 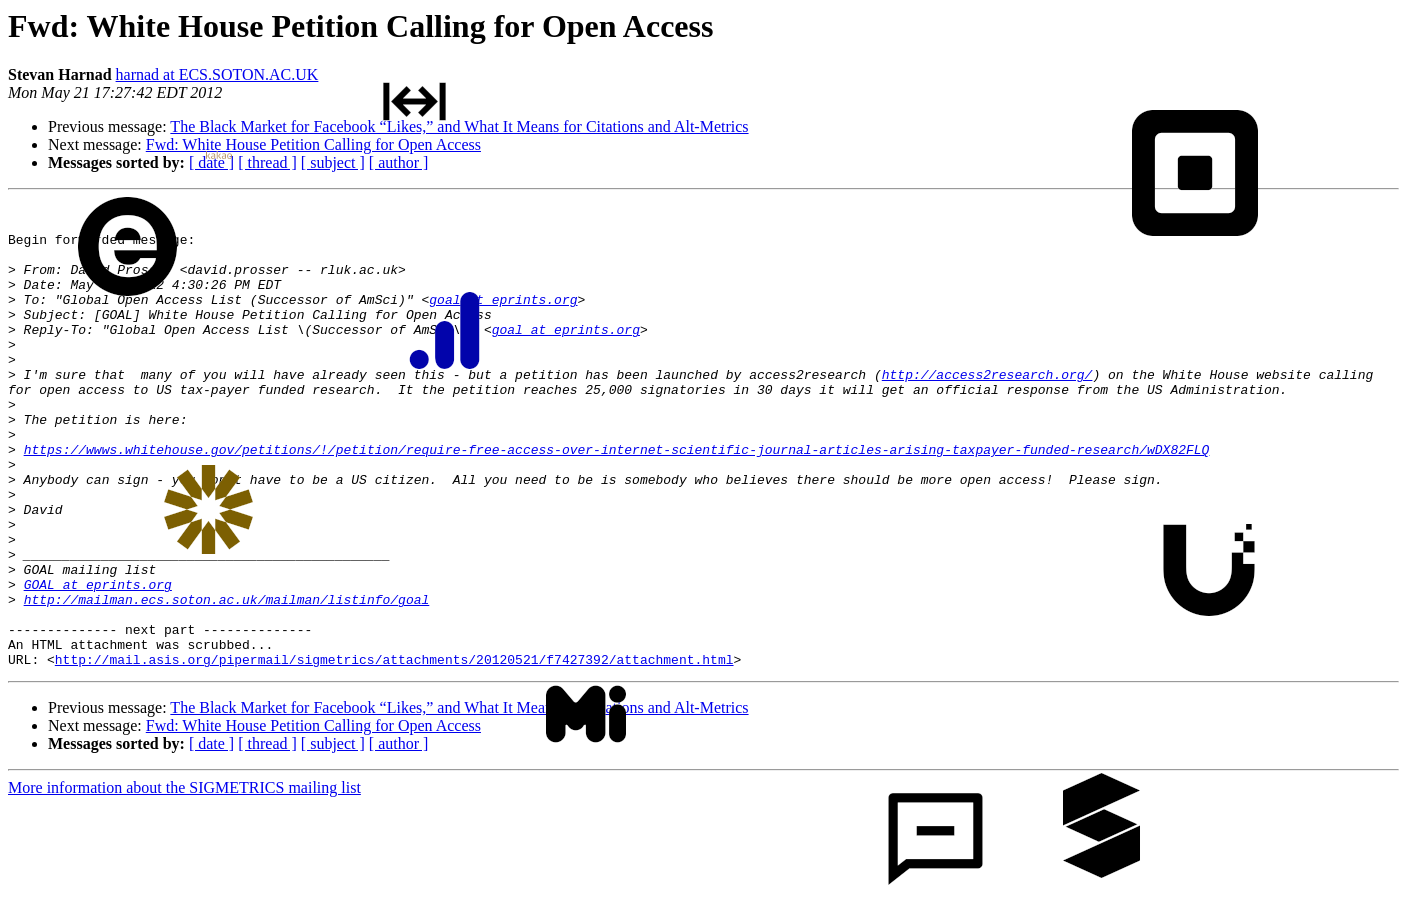 I want to click on ubiquiti networks company logo, so click(x=1209, y=570).